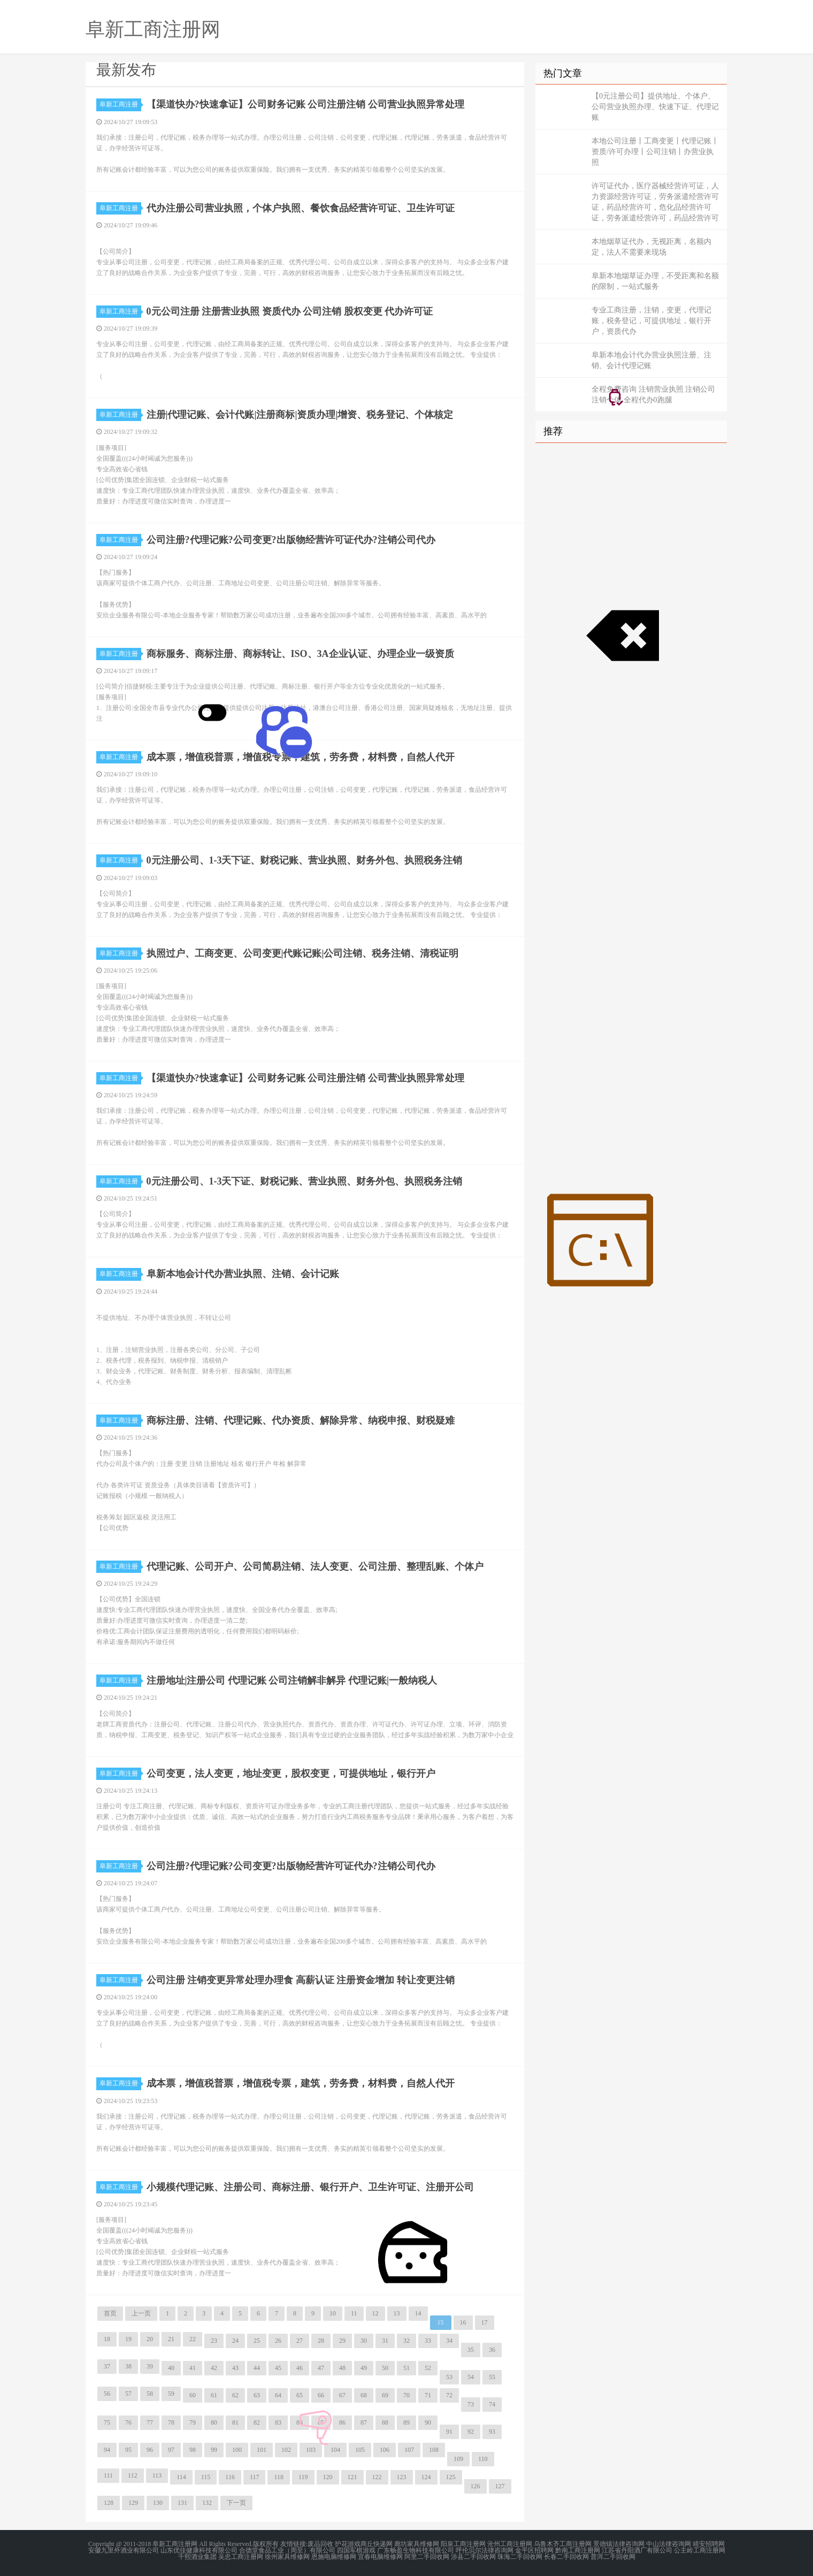  I want to click on open command prompt terminal, so click(600, 1240).